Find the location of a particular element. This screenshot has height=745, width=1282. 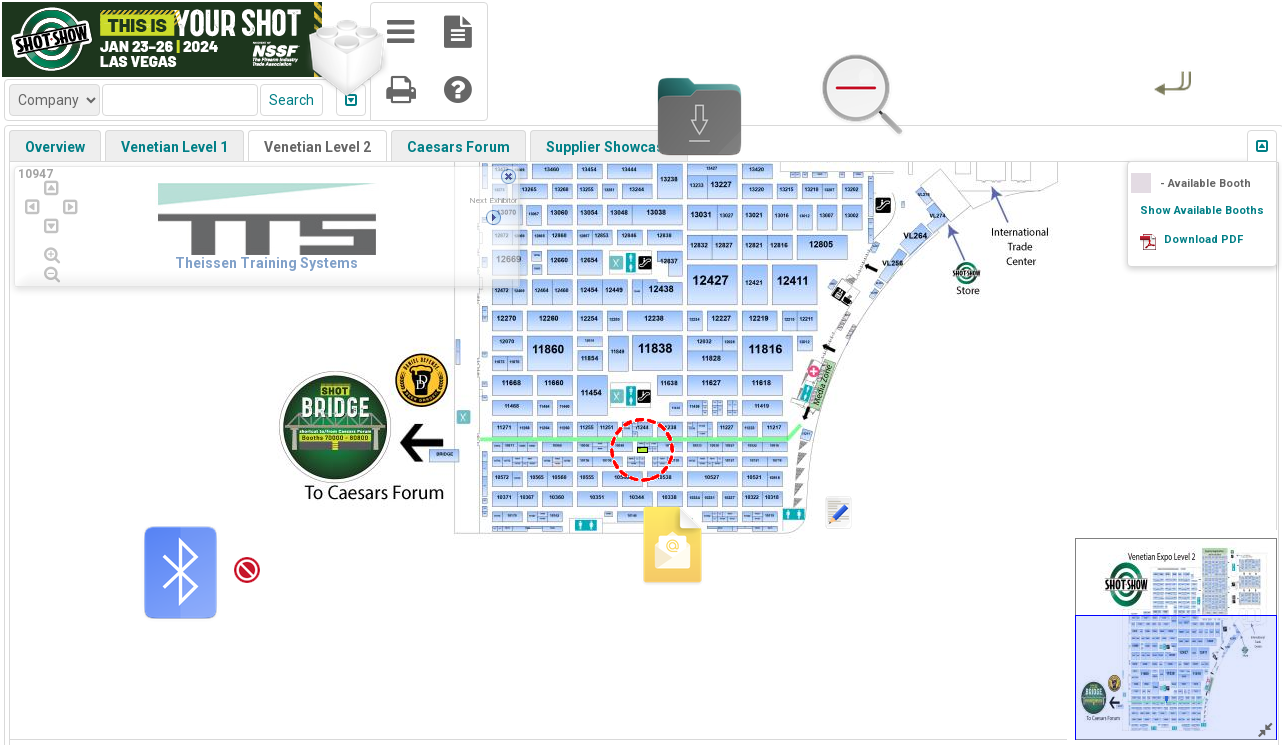

a plugin or extension module is located at coordinates (346, 58).